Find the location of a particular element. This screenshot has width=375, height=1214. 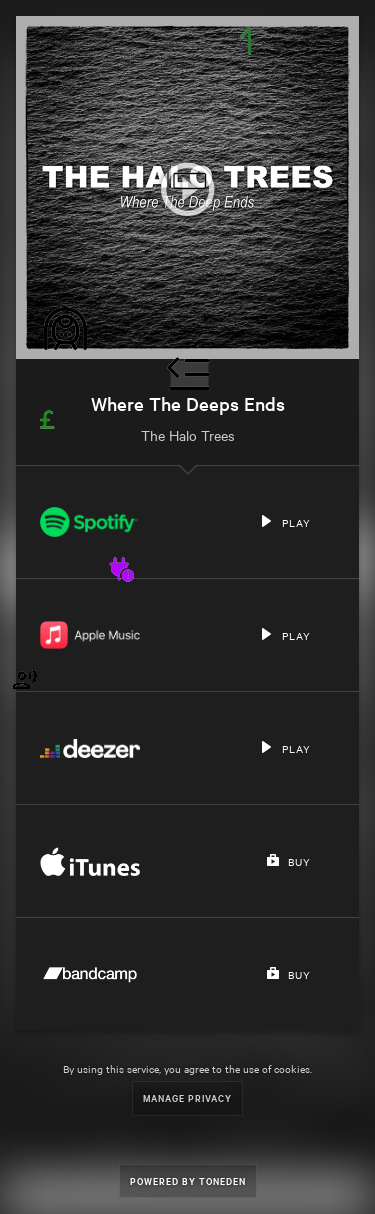

indicates first item or top priority is located at coordinates (248, 41).